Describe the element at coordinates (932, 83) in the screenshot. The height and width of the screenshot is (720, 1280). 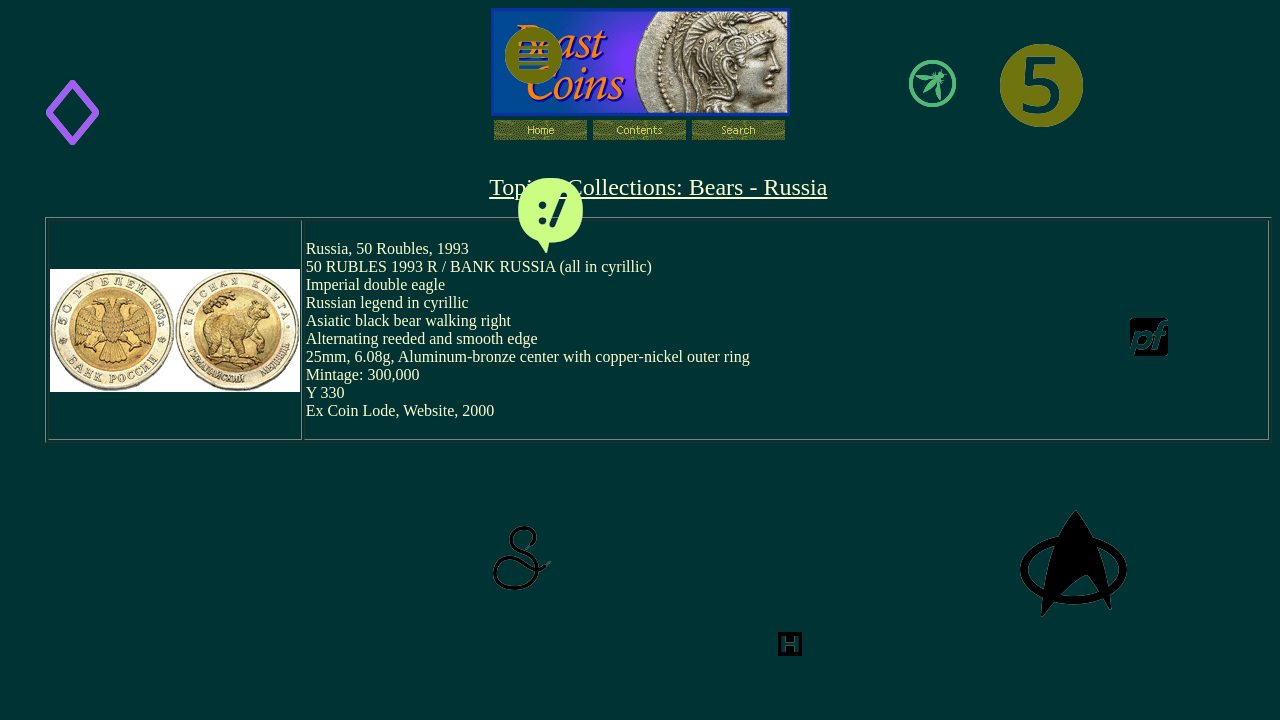
I see `OWASP (Open Web Application Security Project) logo` at that location.